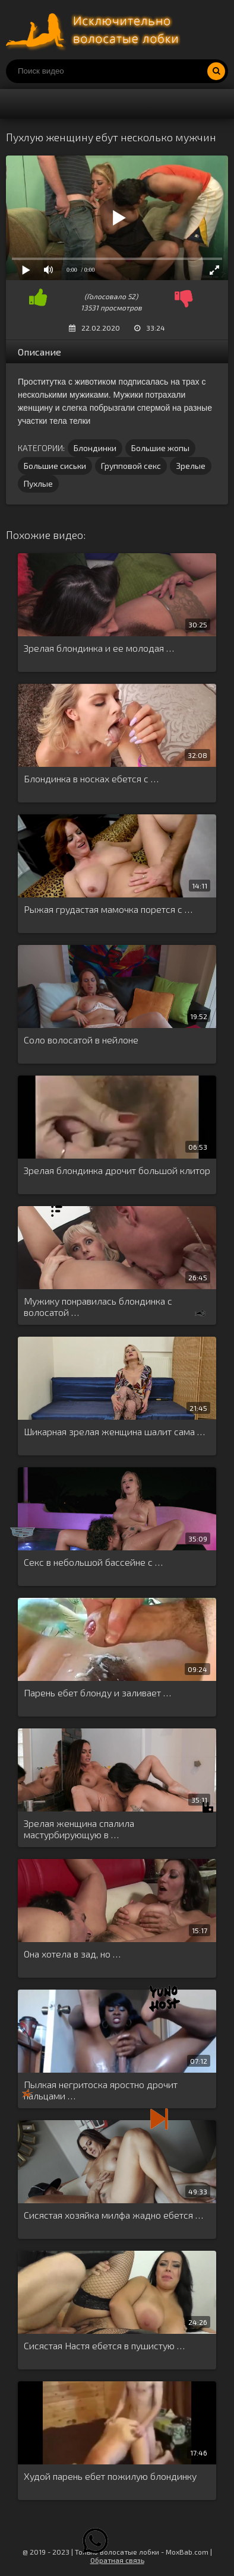 The height and width of the screenshot is (2576, 234). What do you see at coordinates (208, 1807) in the screenshot?
I see `rabbitmq messaging service logo` at bounding box center [208, 1807].